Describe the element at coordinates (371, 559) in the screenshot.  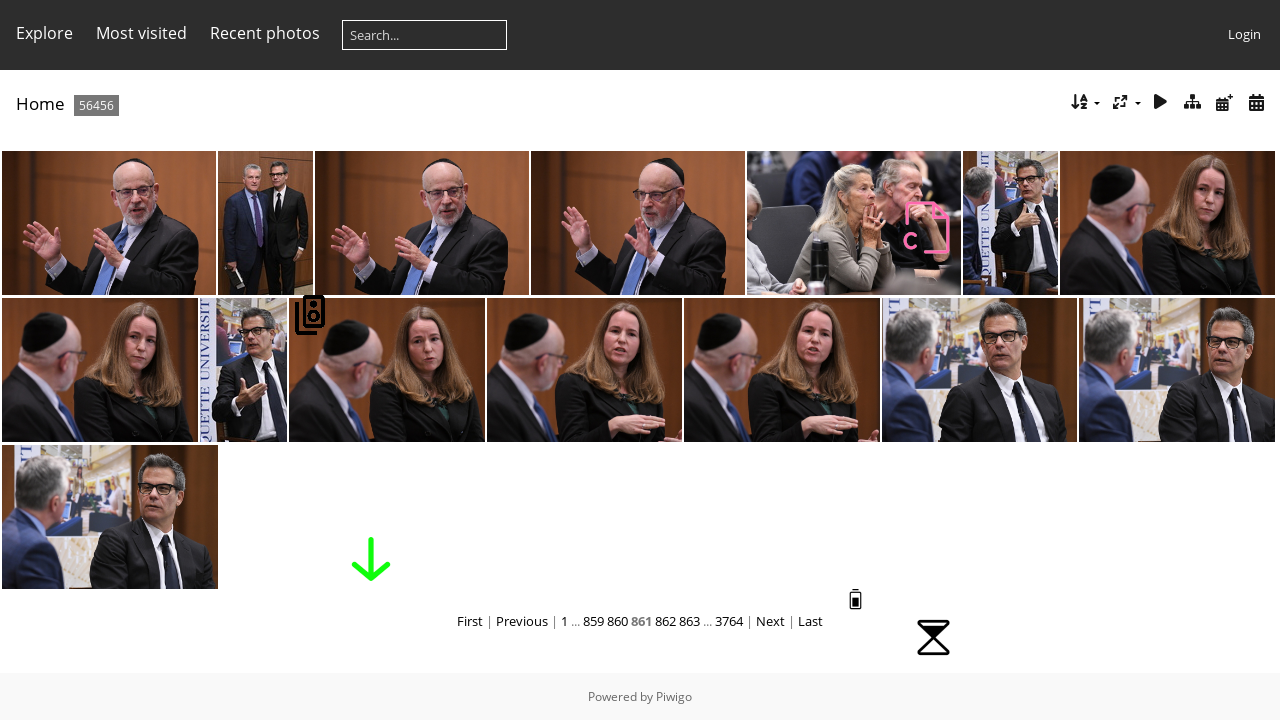
I see `download a file or content` at that location.